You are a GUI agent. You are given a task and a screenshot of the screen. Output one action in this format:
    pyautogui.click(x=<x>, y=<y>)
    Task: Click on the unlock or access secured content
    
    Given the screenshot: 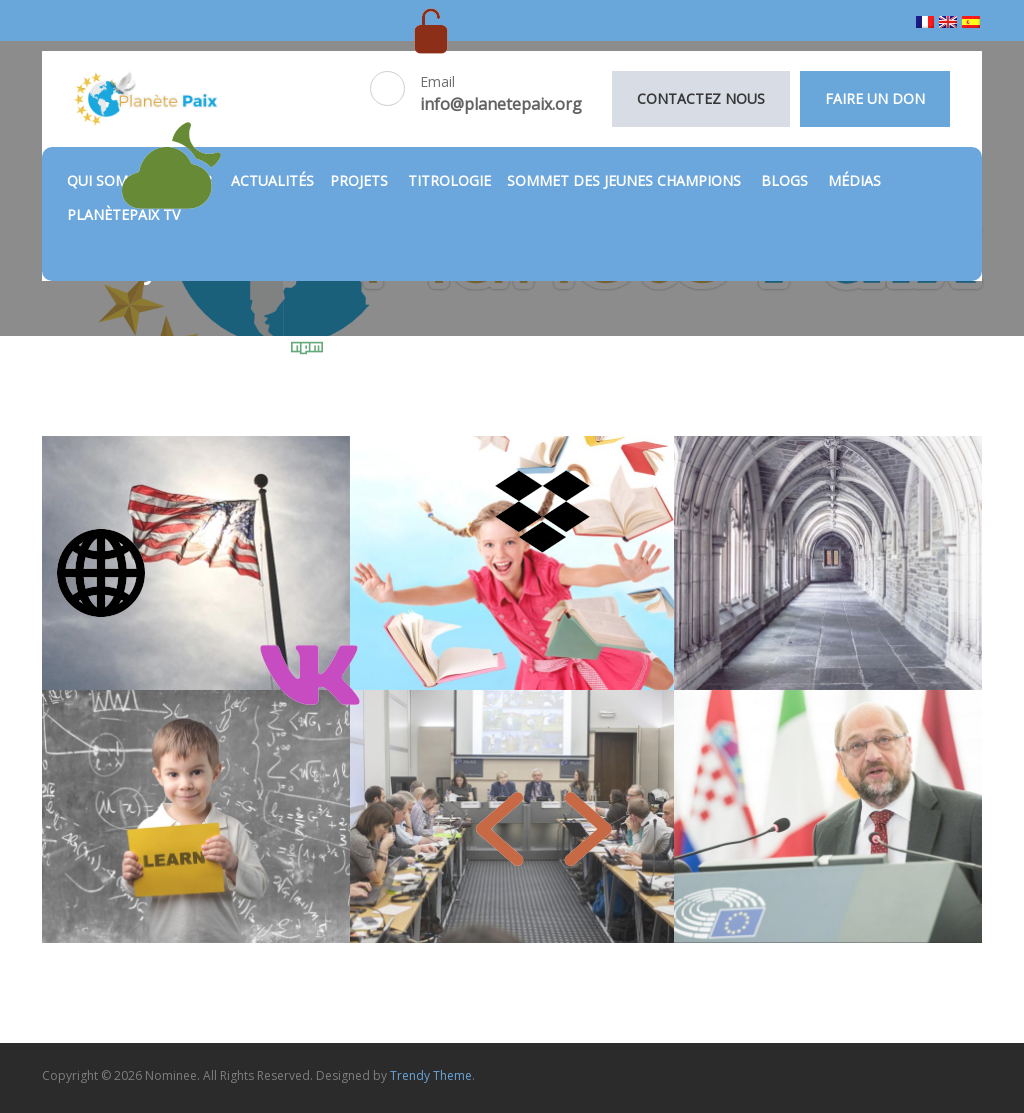 What is the action you would take?
    pyautogui.click(x=431, y=31)
    